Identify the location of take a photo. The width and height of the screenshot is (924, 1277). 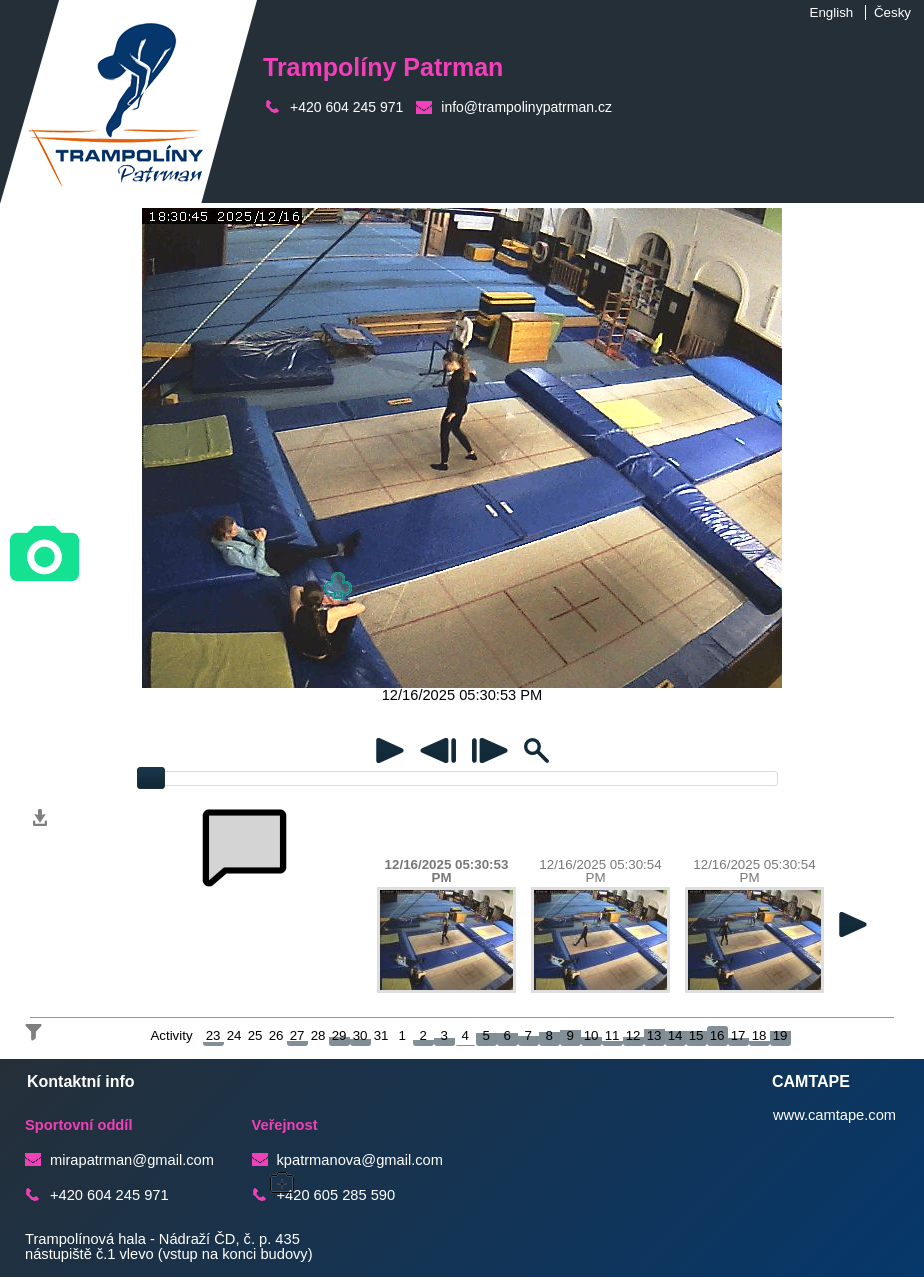
(44, 553).